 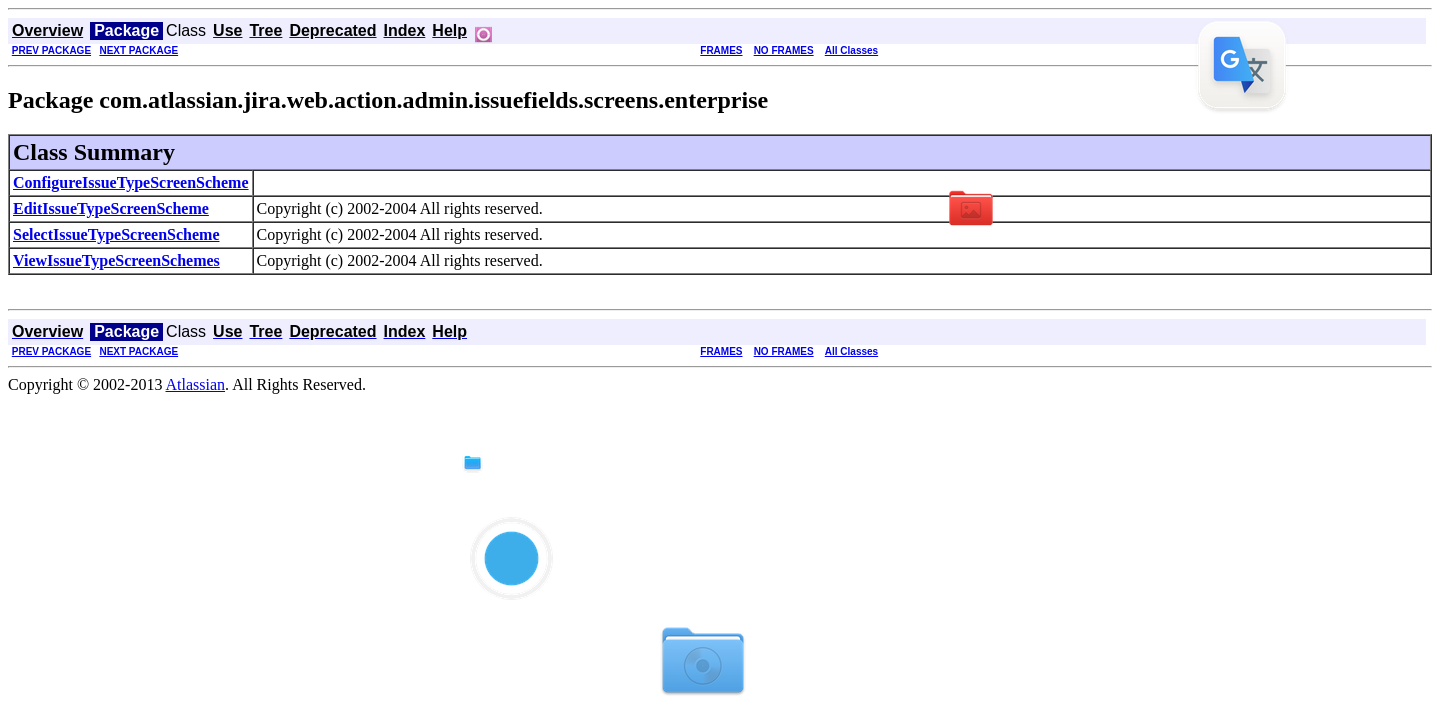 What do you see at coordinates (1242, 65) in the screenshot?
I see `open google translate app` at bounding box center [1242, 65].